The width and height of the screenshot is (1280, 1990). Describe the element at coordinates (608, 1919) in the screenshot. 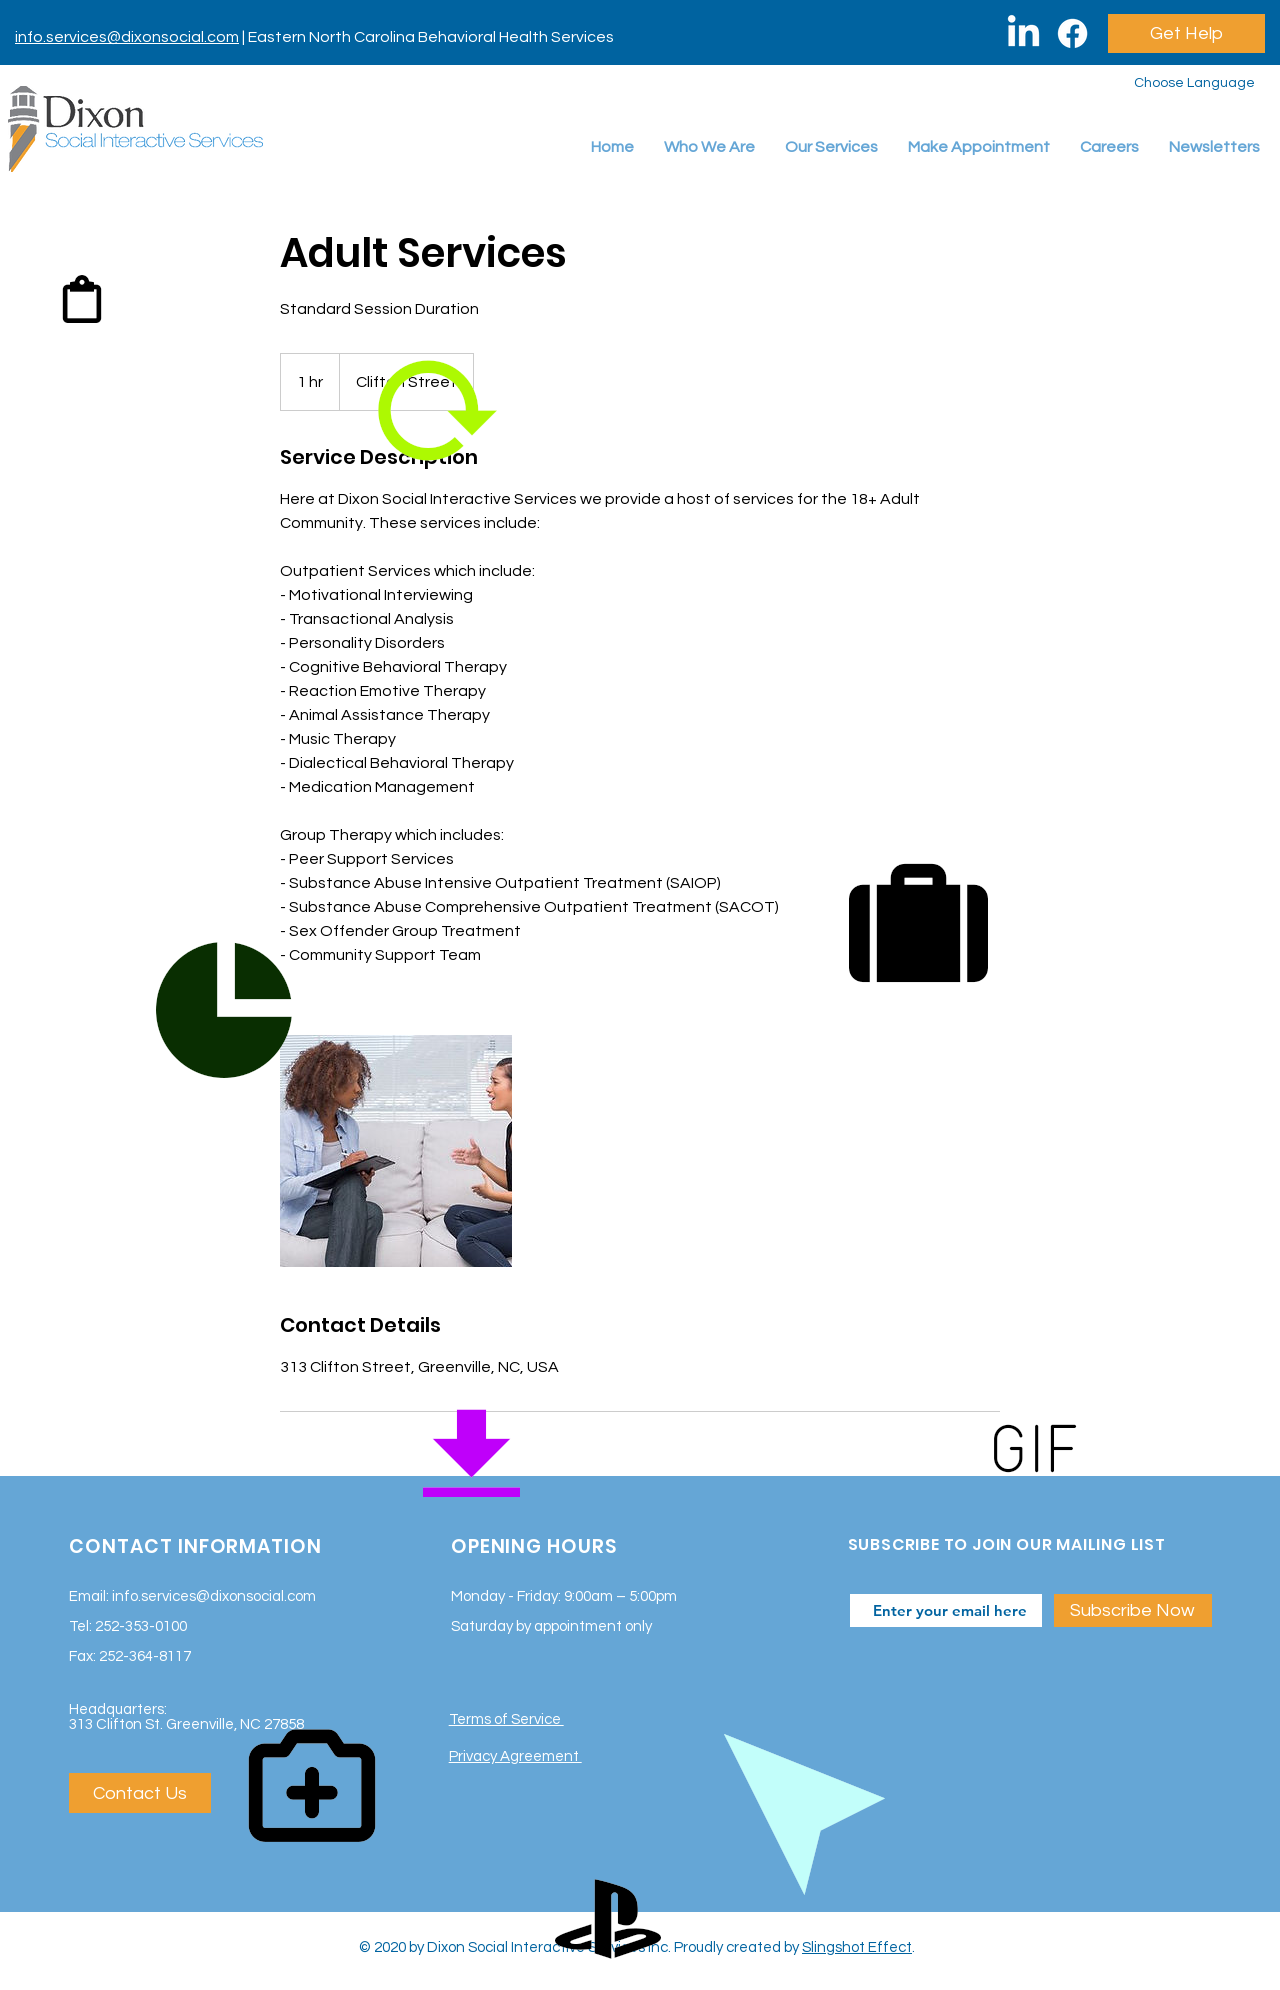

I see `playstation app or service` at that location.